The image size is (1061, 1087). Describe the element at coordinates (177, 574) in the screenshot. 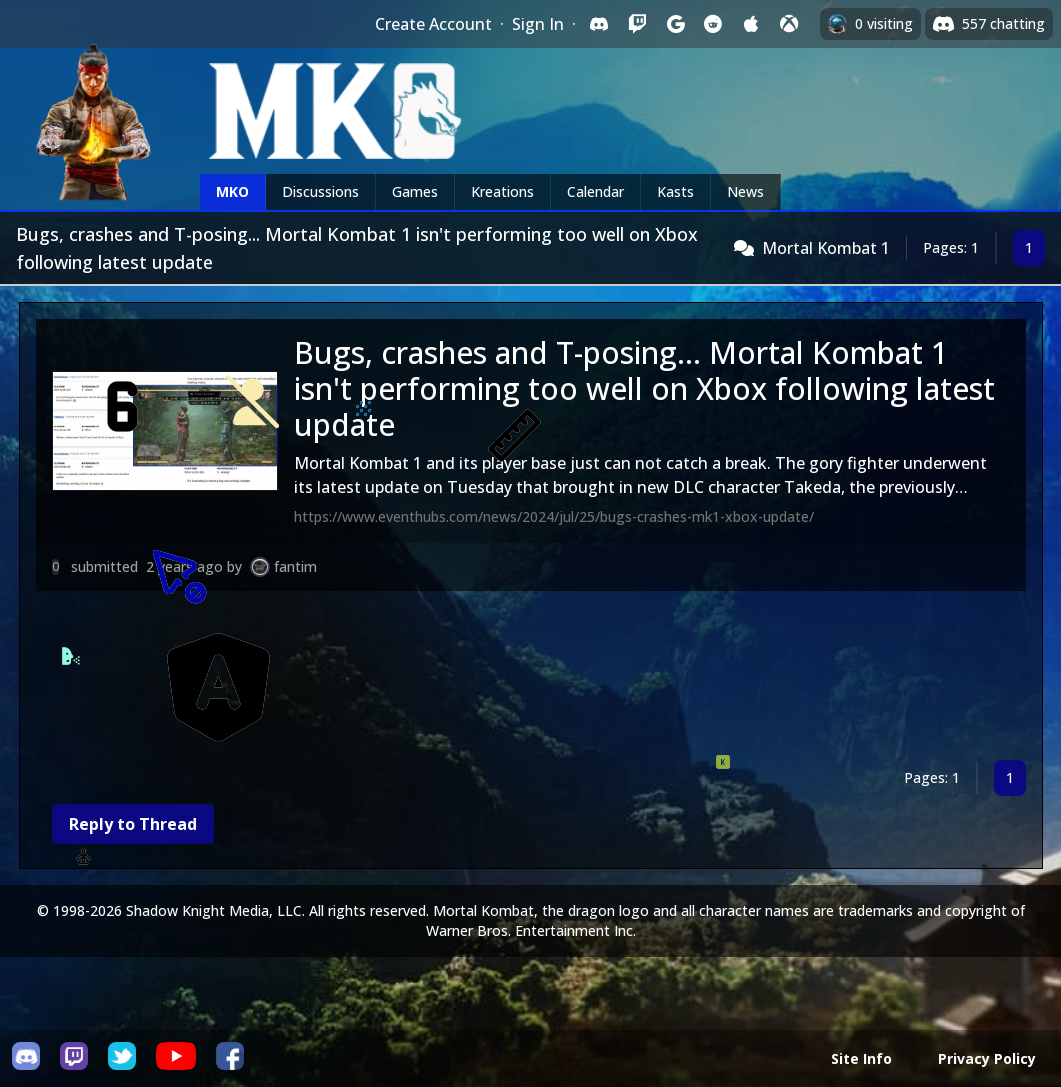

I see `cursor interaction disabled or unavailable` at that location.